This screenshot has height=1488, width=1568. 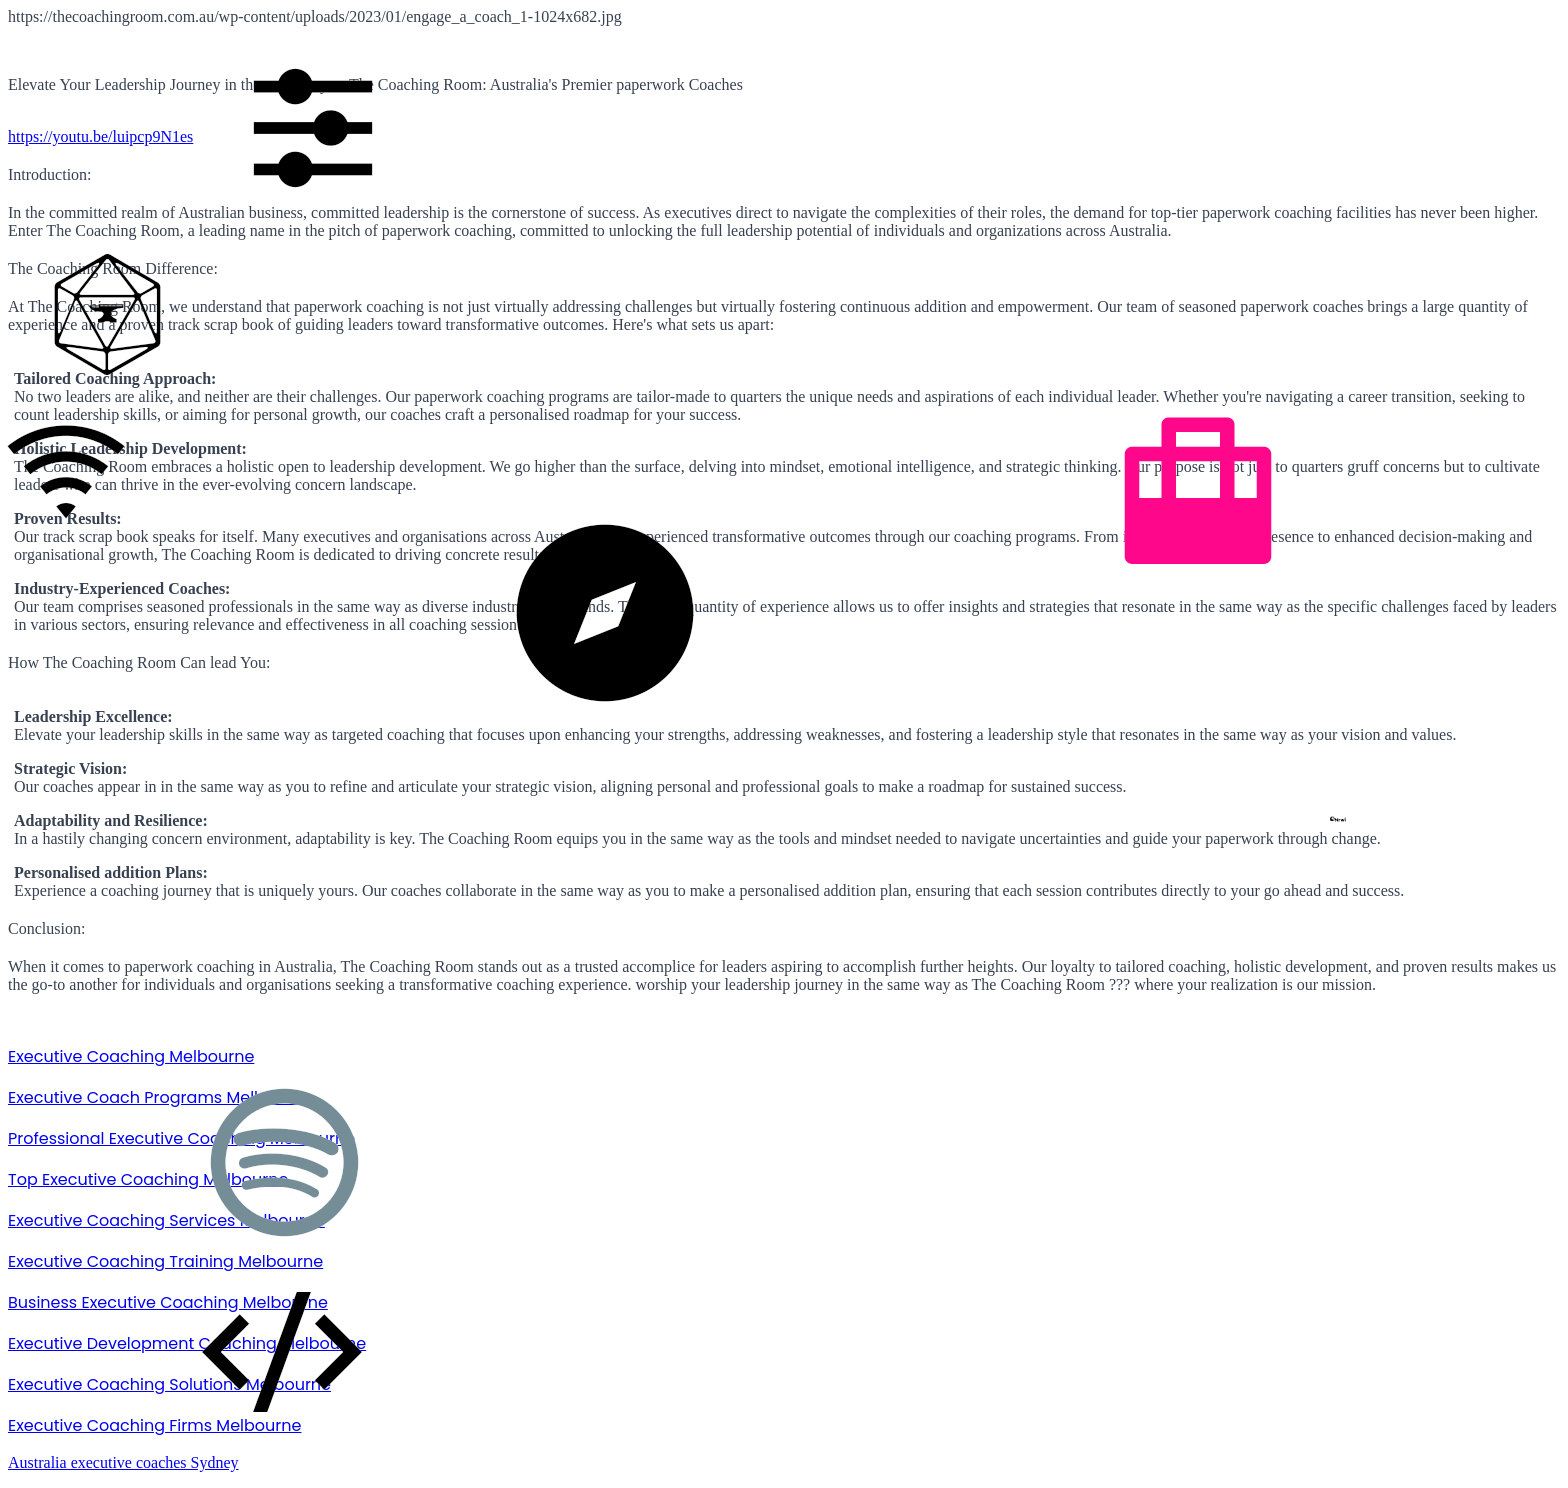 I want to click on adjust audio or equalizer settings, so click(x=313, y=128).